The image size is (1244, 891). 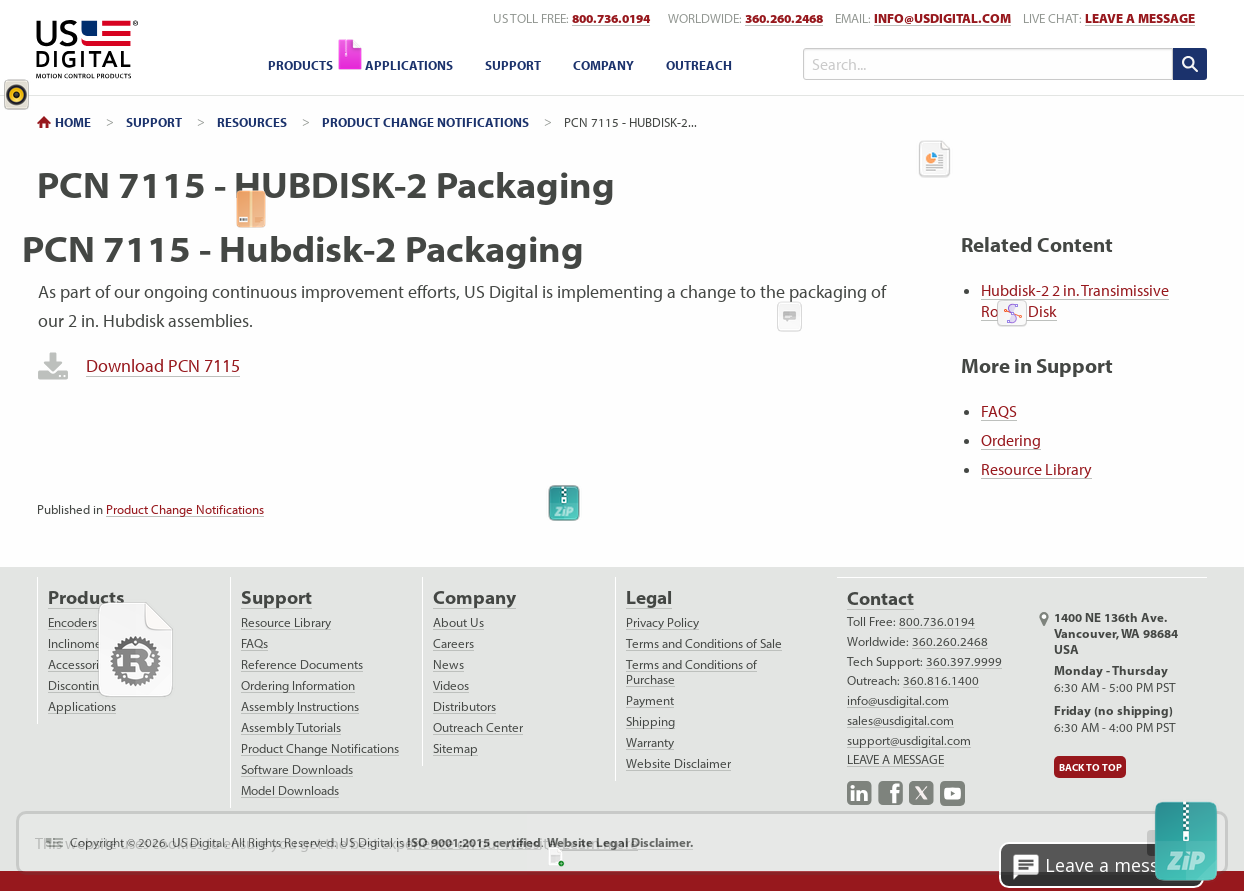 I want to click on a compressed archive or package file, so click(x=251, y=209).